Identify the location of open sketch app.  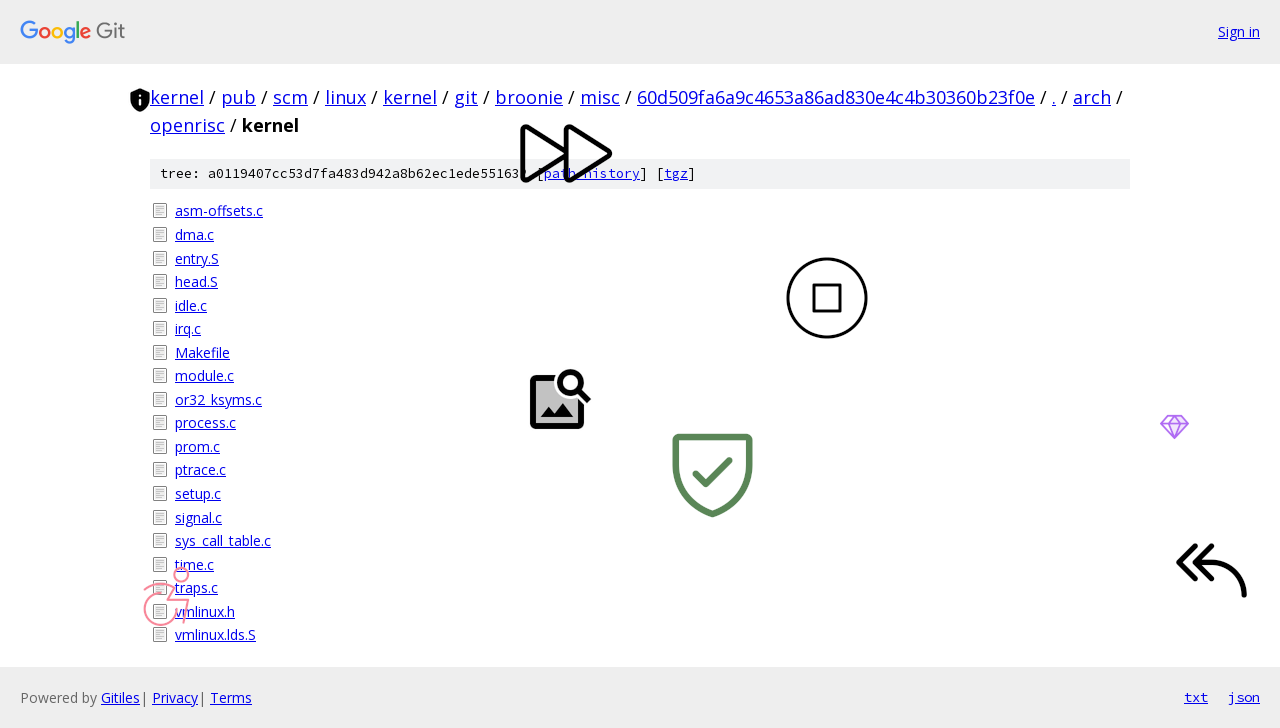
(1174, 426).